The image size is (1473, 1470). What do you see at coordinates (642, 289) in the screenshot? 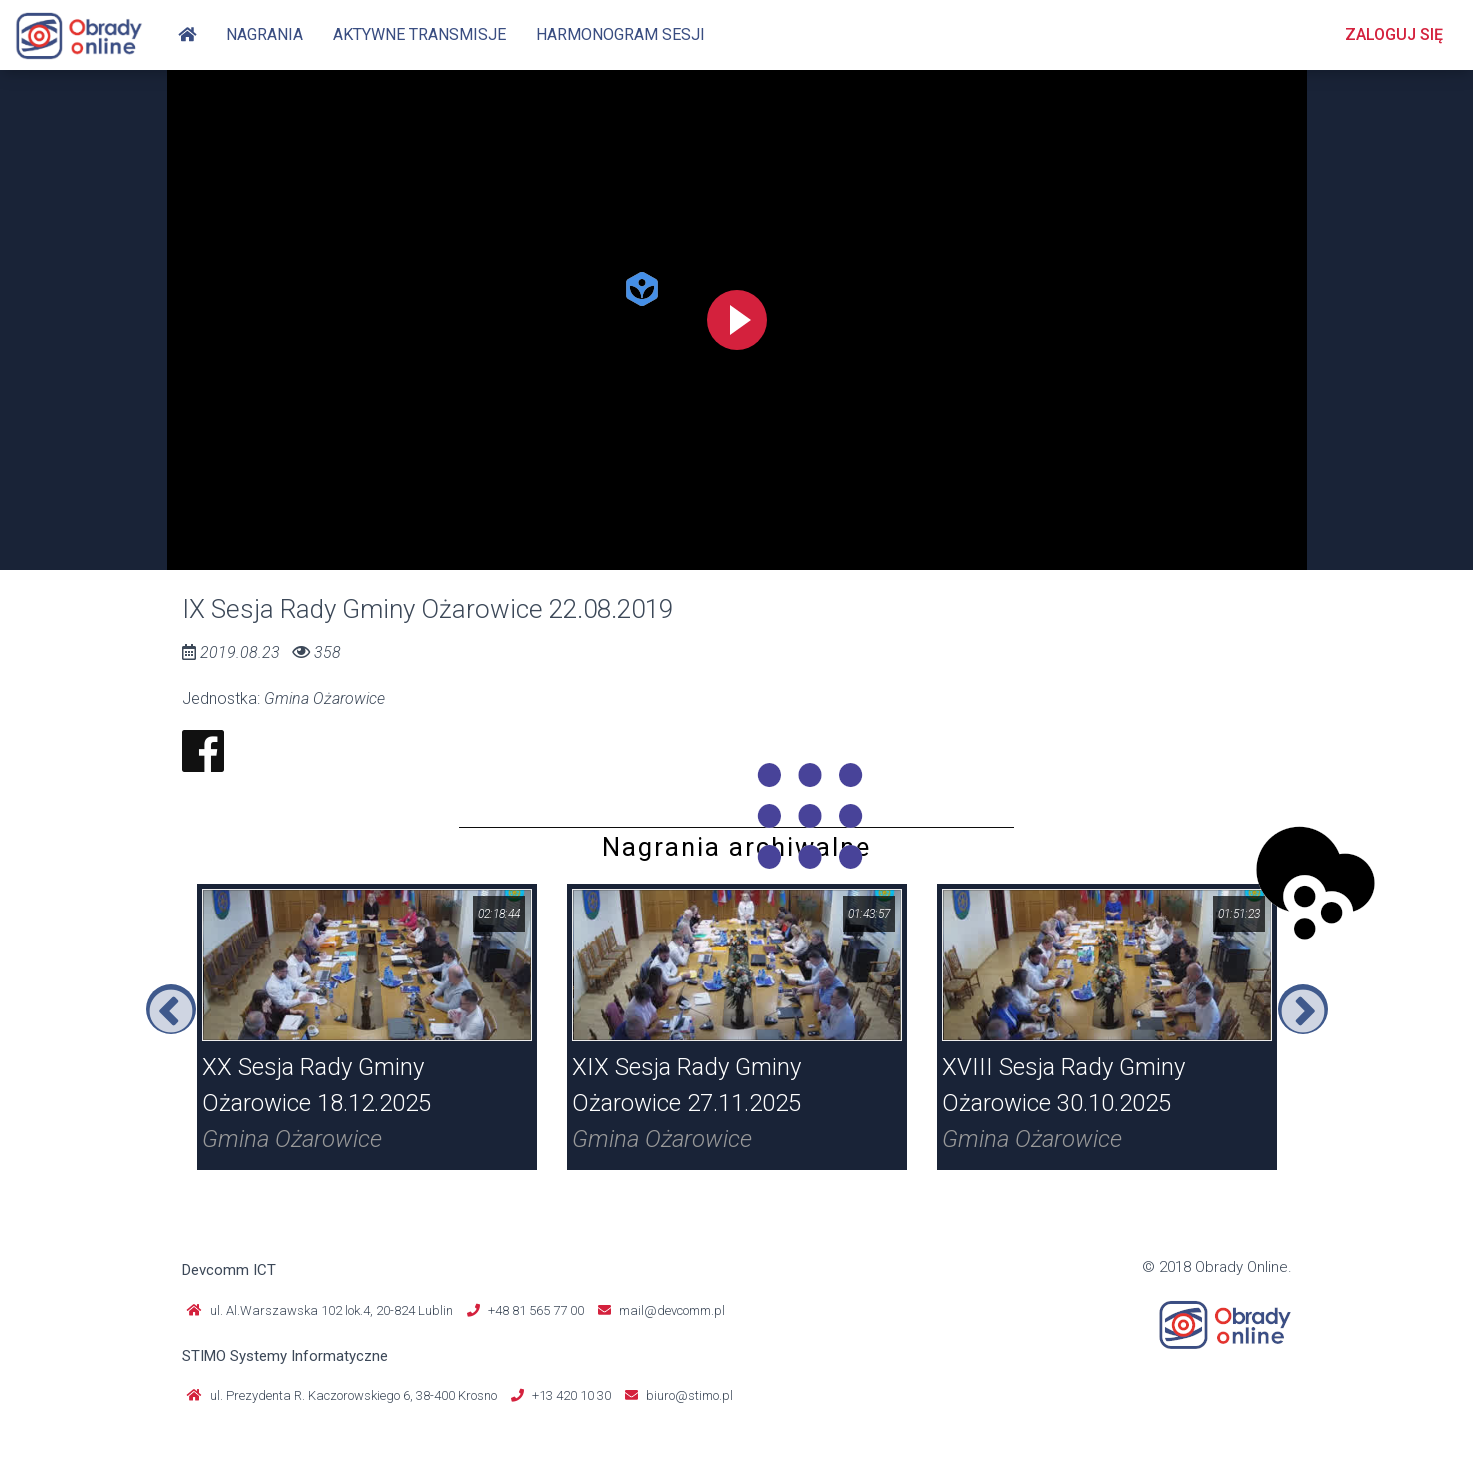
I see `open Khan Academy app` at bounding box center [642, 289].